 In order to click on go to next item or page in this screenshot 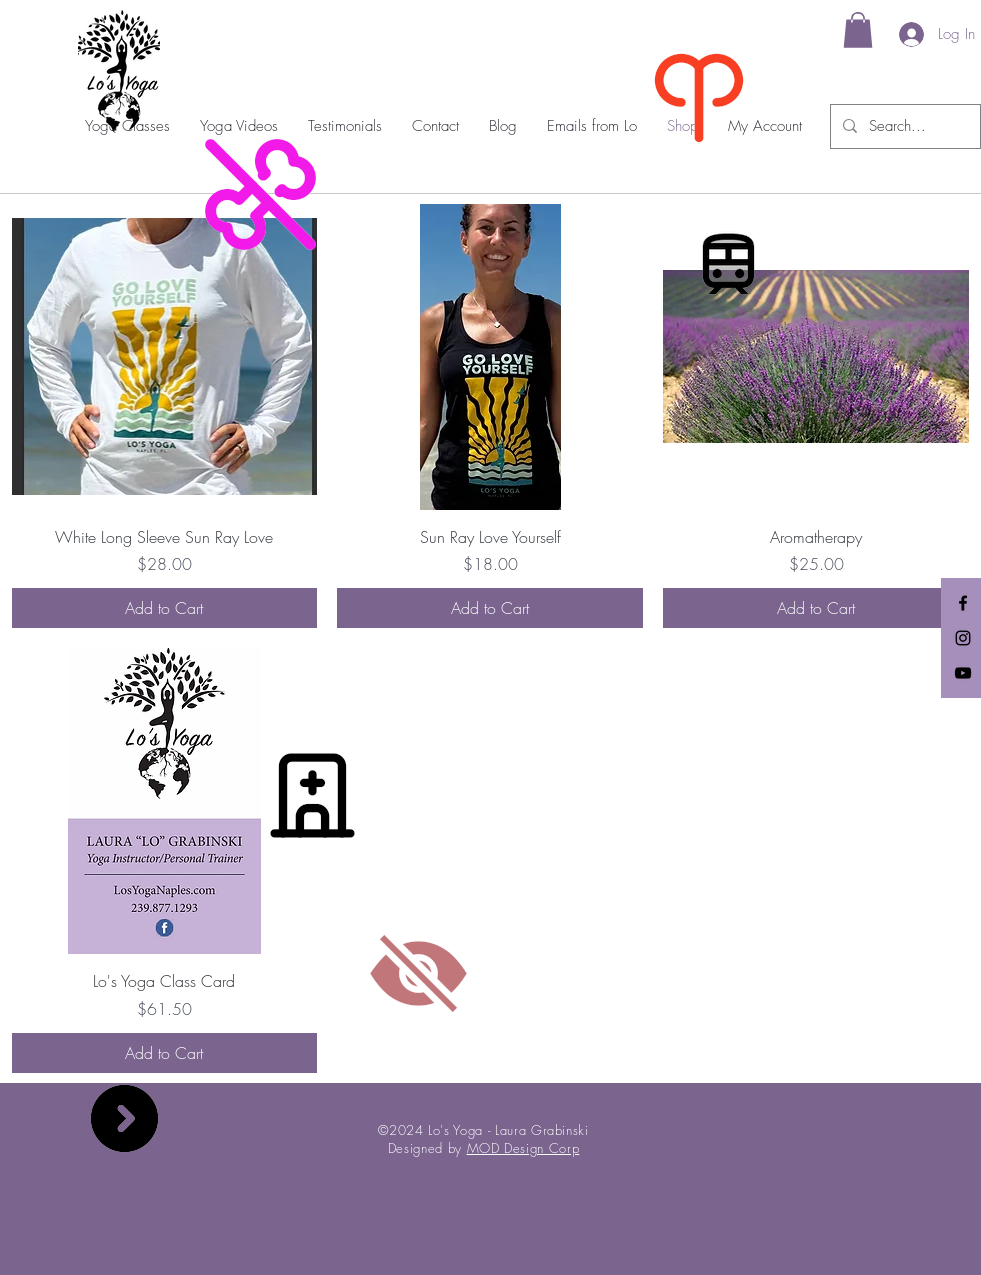, I will do `click(124, 1118)`.